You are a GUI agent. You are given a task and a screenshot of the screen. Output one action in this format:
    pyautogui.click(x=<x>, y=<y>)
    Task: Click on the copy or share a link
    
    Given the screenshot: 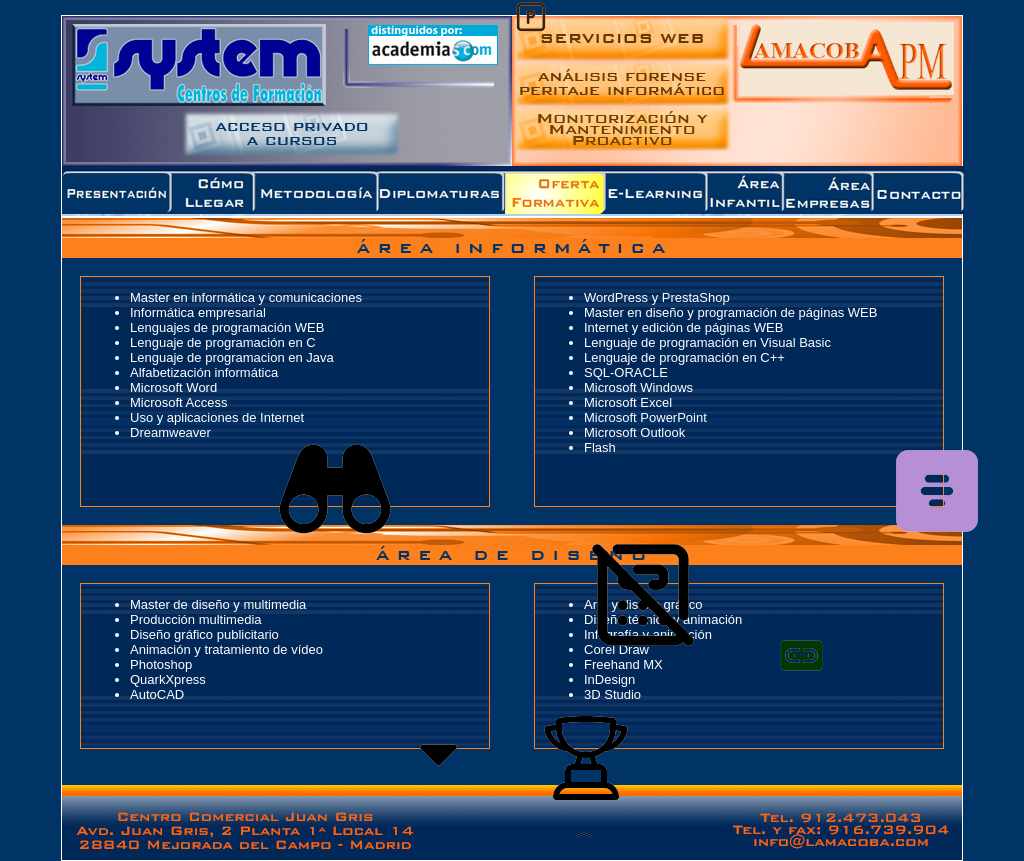 What is the action you would take?
    pyautogui.click(x=801, y=655)
    